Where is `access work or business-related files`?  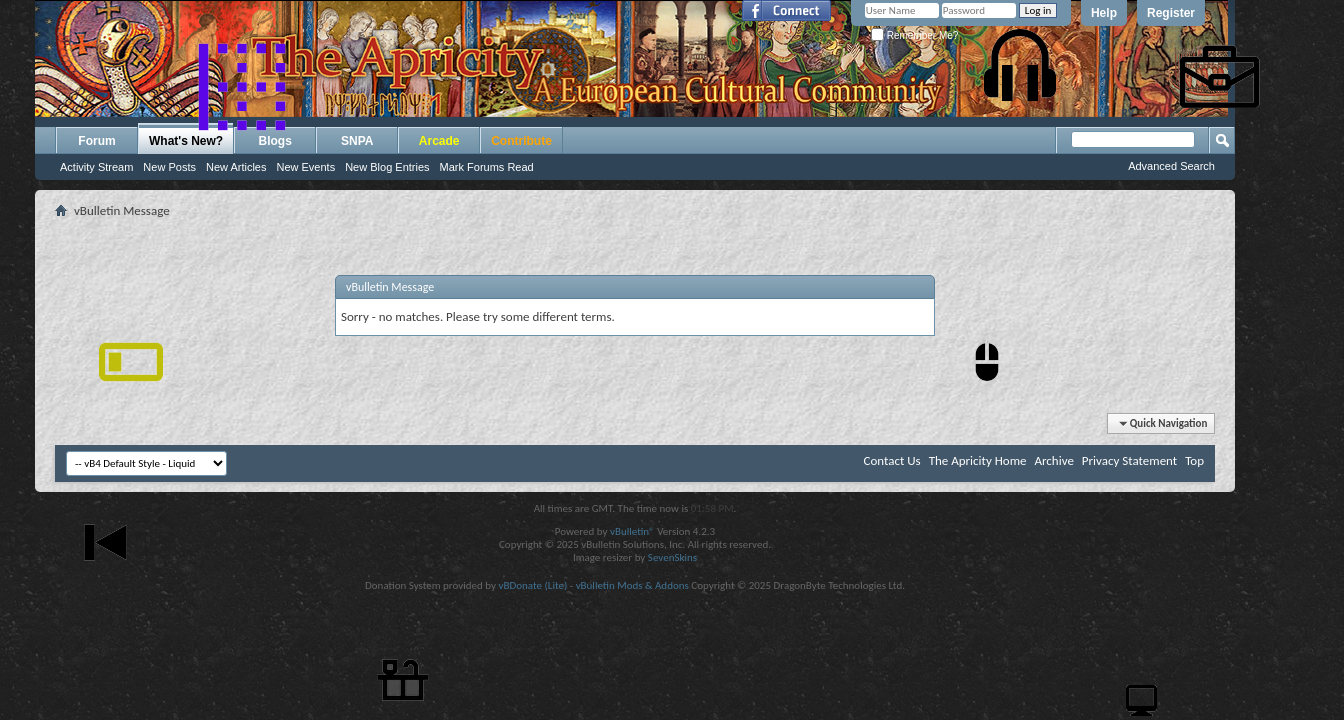 access work or business-related files is located at coordinates (1219, 79).